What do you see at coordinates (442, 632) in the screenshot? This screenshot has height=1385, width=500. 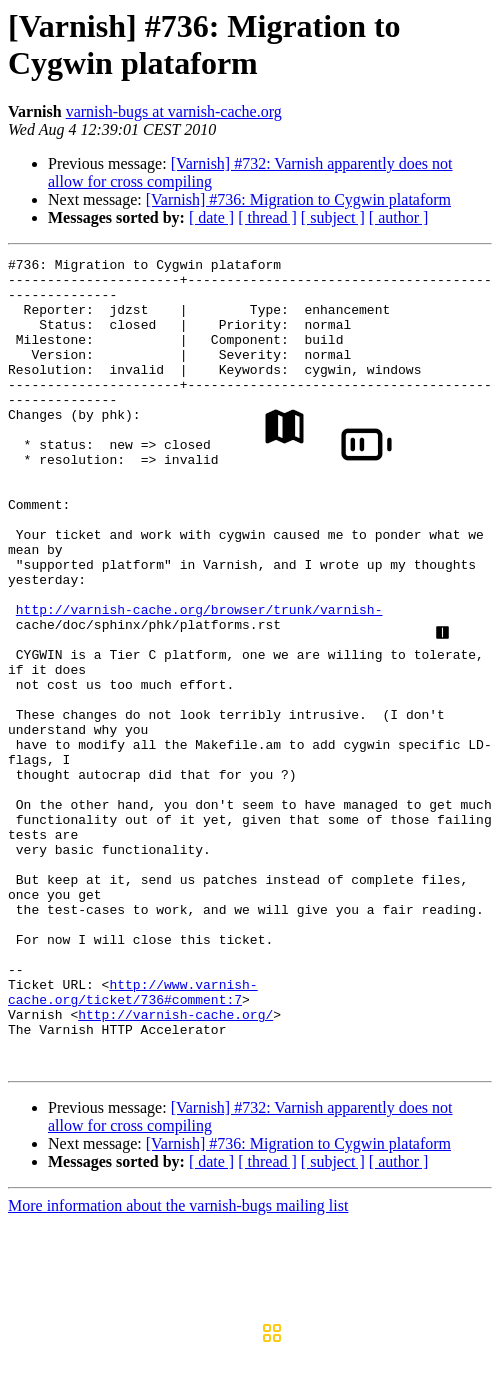 I see `vertical divider or separator element` at bounding box center [442, 632].